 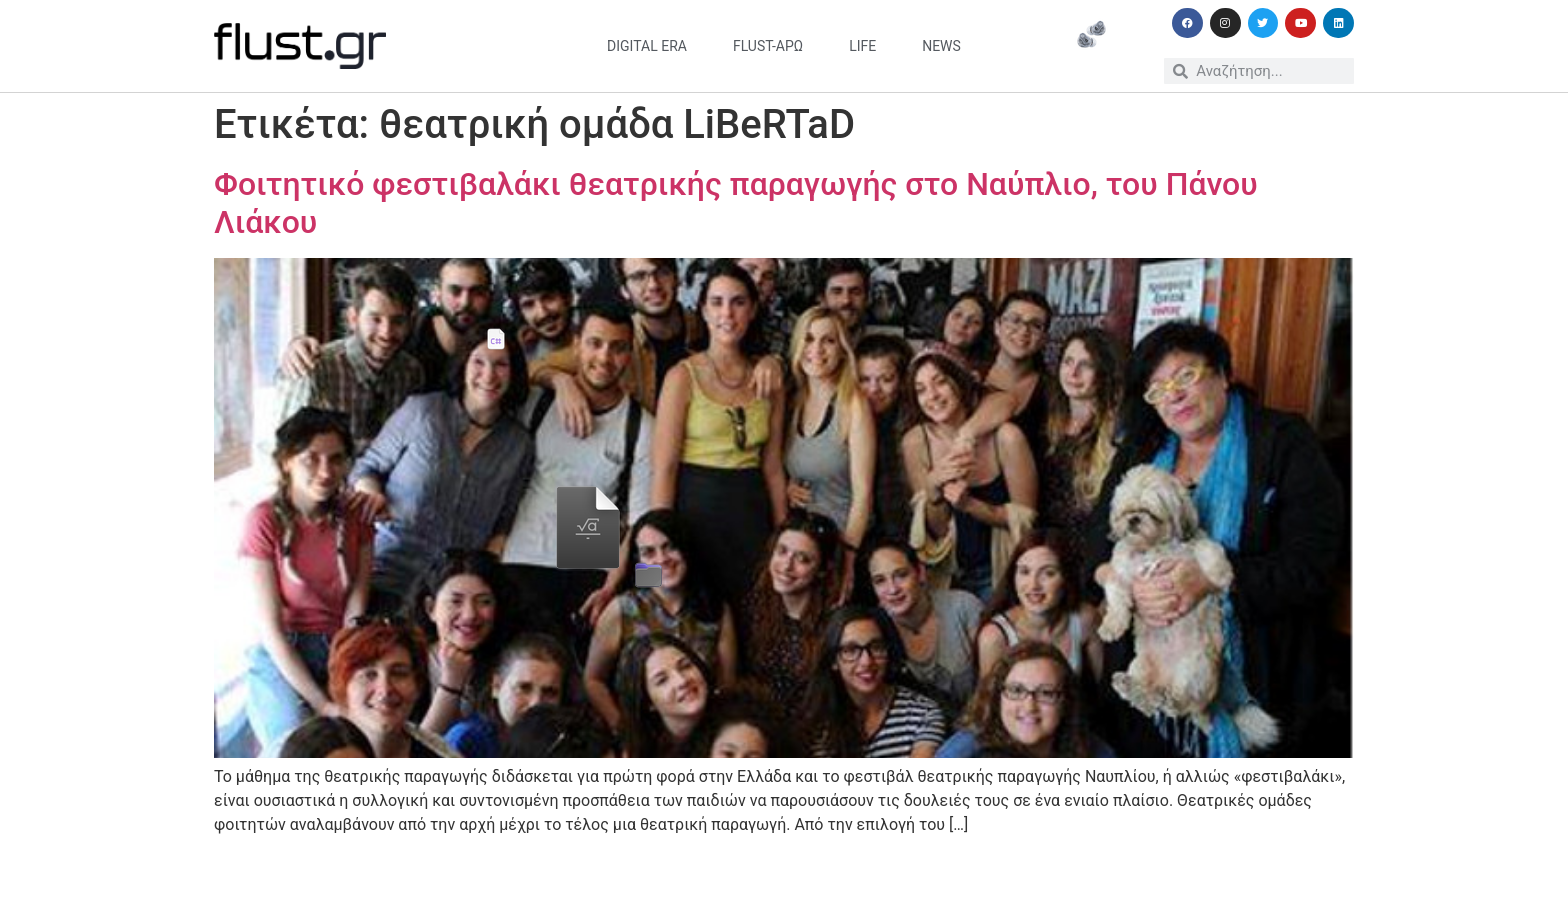 I want to click on opendocument formula template file, so click(x=588, y=529).